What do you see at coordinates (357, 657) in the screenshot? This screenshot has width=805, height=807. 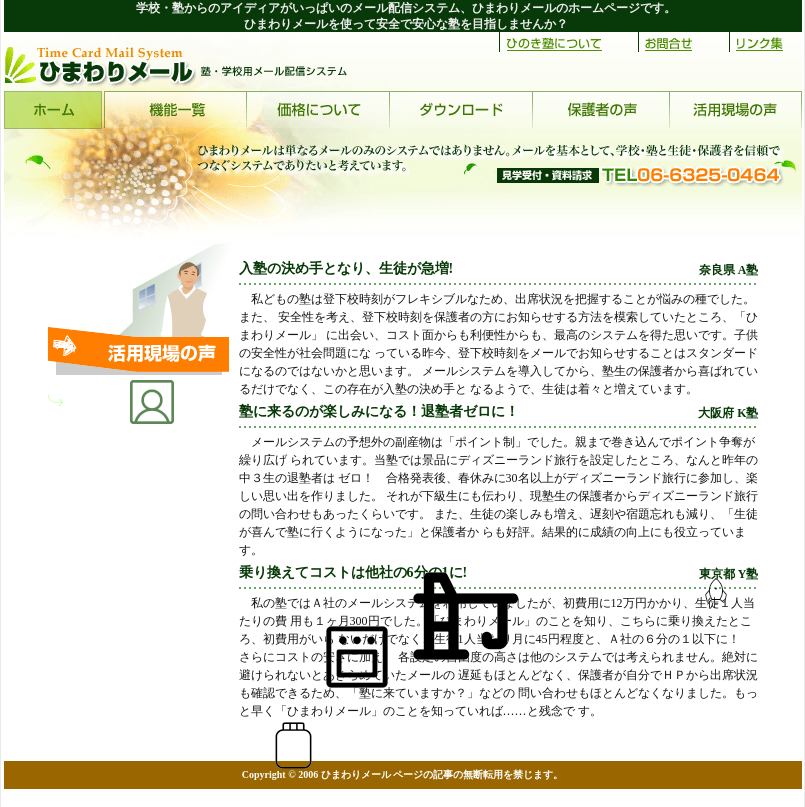 I see `access kitchen or cooking appliance controls` at bounding box center [357, 657].